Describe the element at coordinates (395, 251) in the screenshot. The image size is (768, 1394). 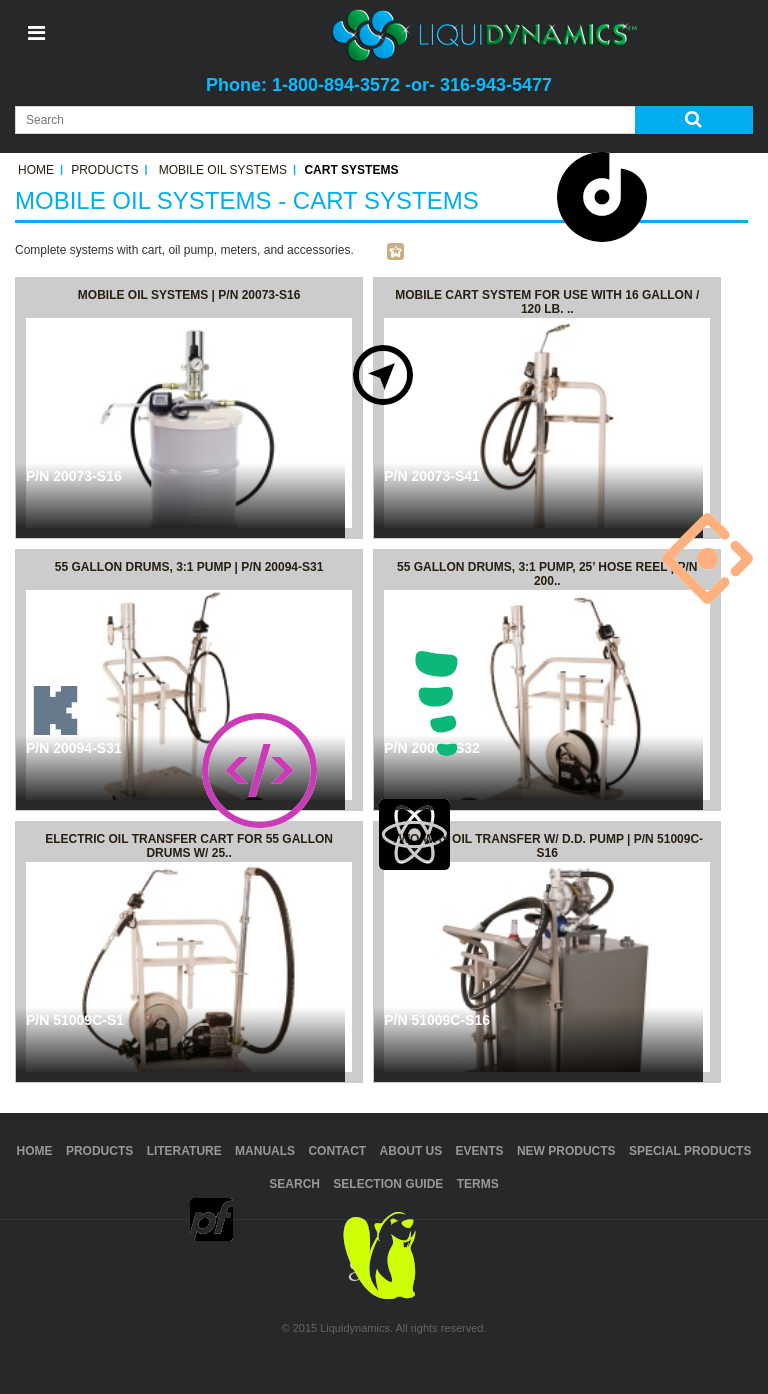
I see `open the Twinkly smart lights app` at that location.